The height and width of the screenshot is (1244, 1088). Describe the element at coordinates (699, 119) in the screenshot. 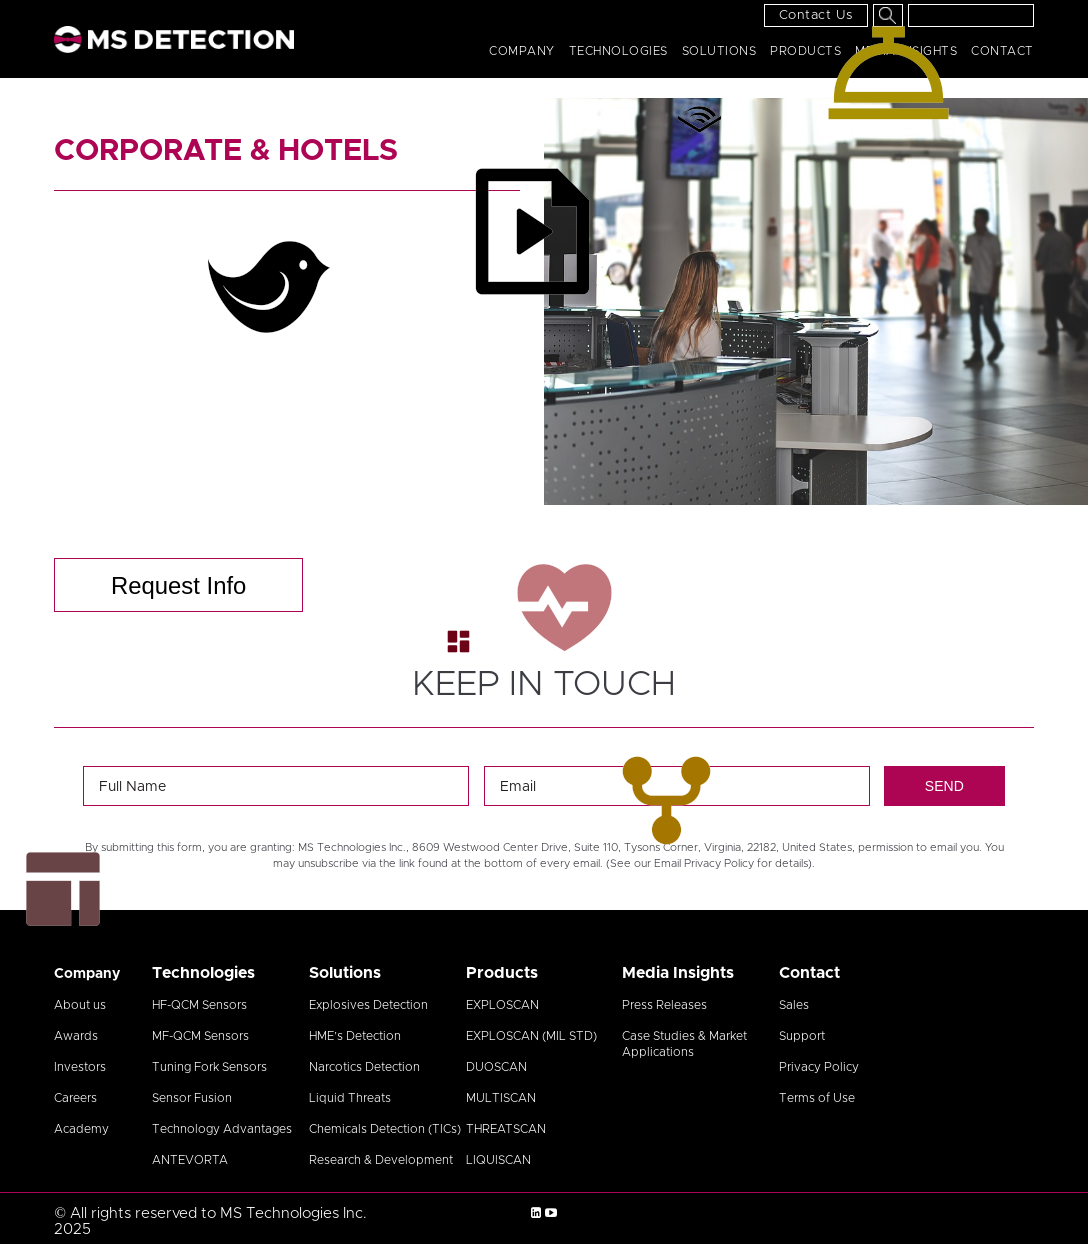

I see `open the Audible app` at that location.